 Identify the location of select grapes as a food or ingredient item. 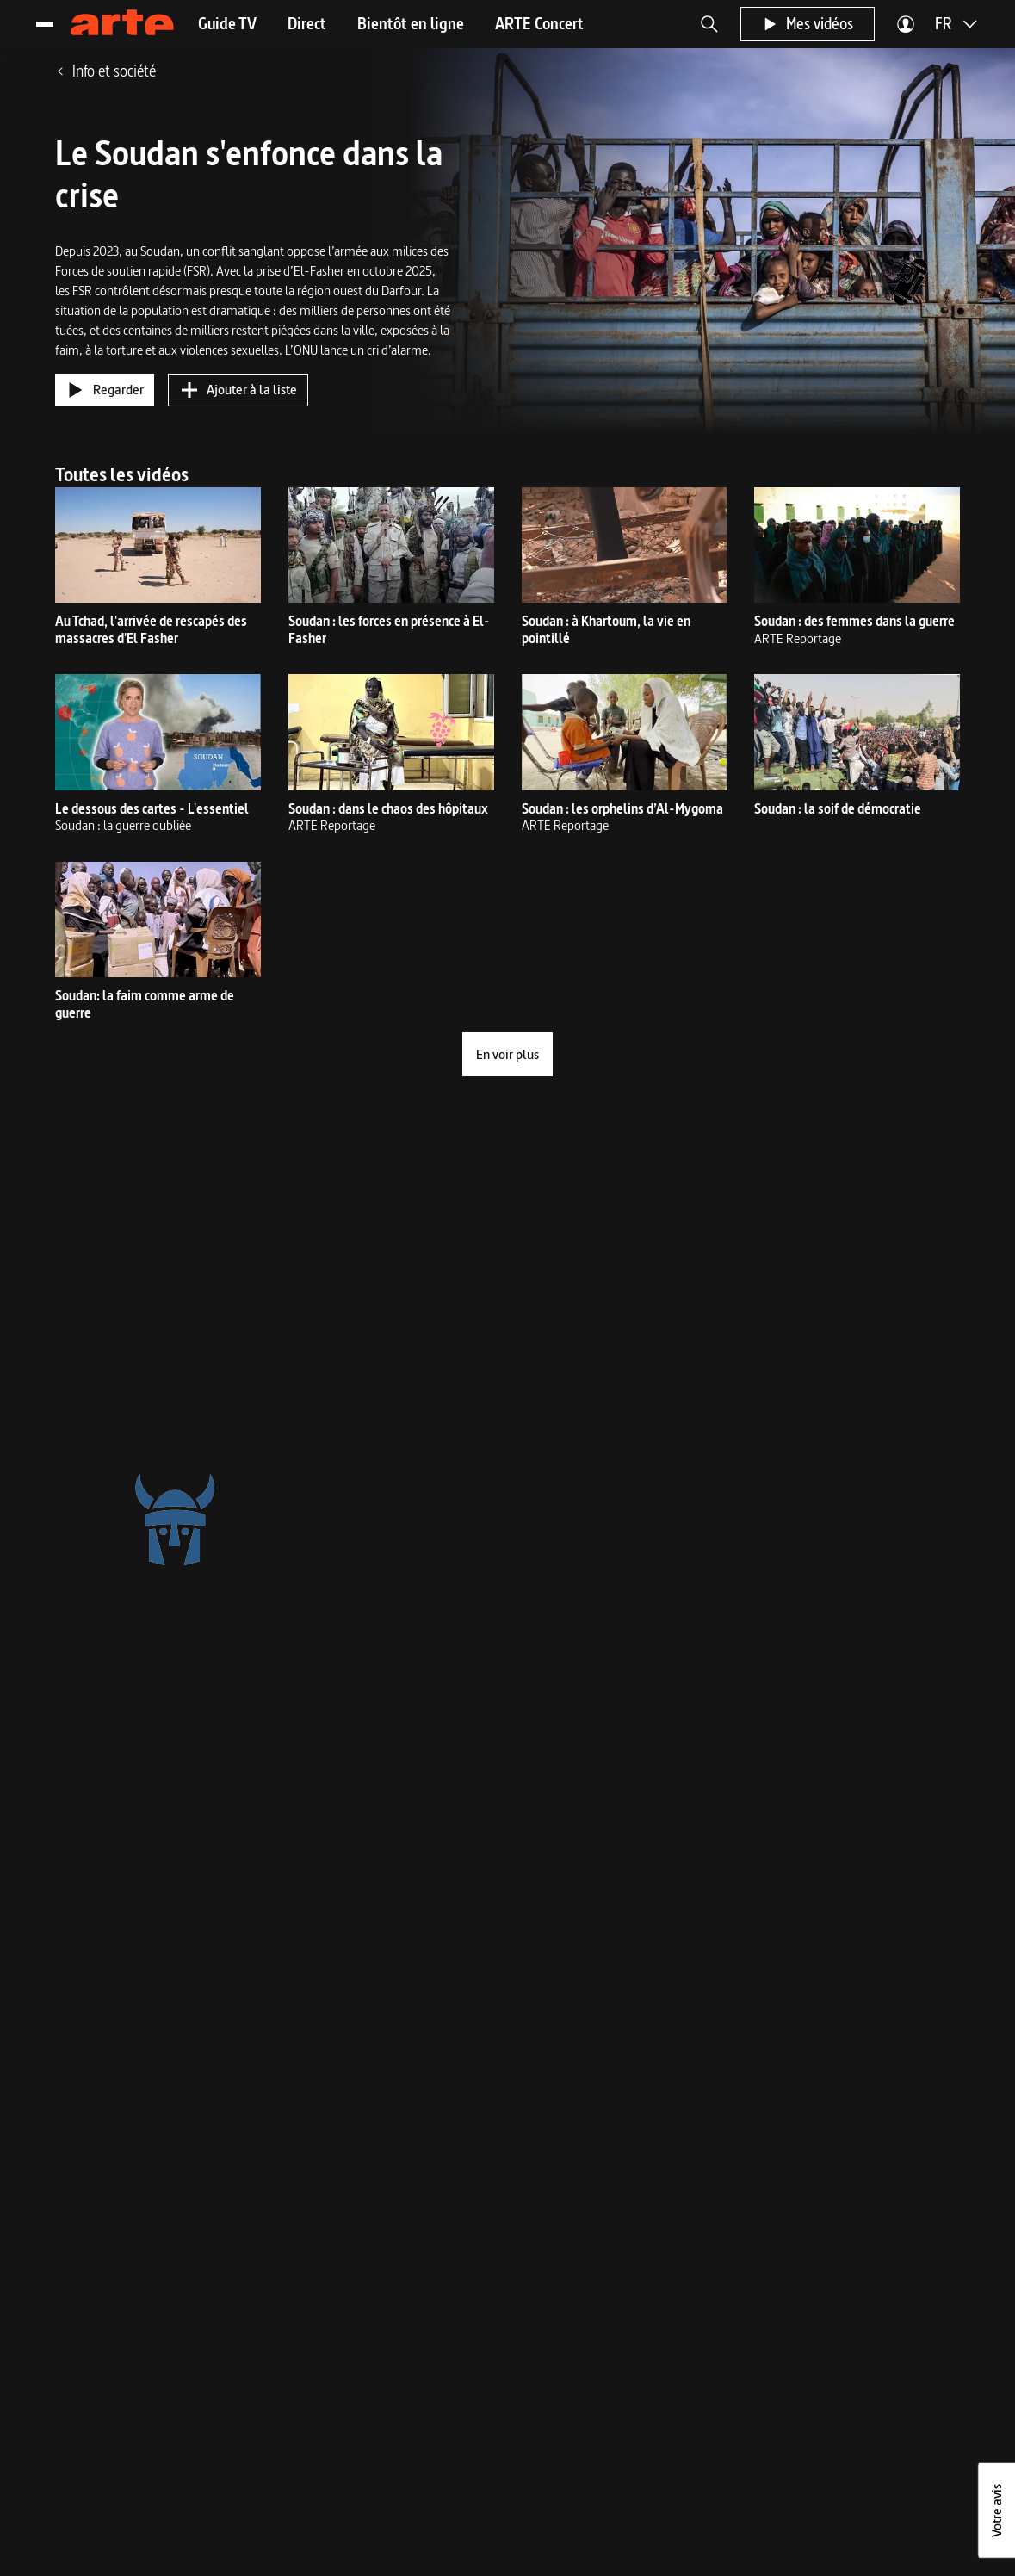
(442, 729).